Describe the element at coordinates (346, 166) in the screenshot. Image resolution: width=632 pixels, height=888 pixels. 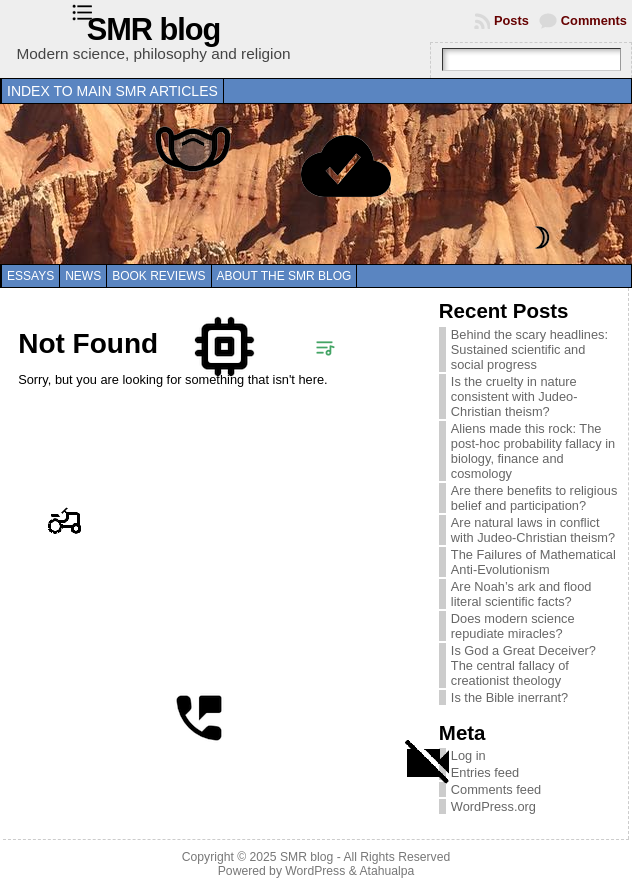
I see `file successfully uploaded to cloud storage` at that location.